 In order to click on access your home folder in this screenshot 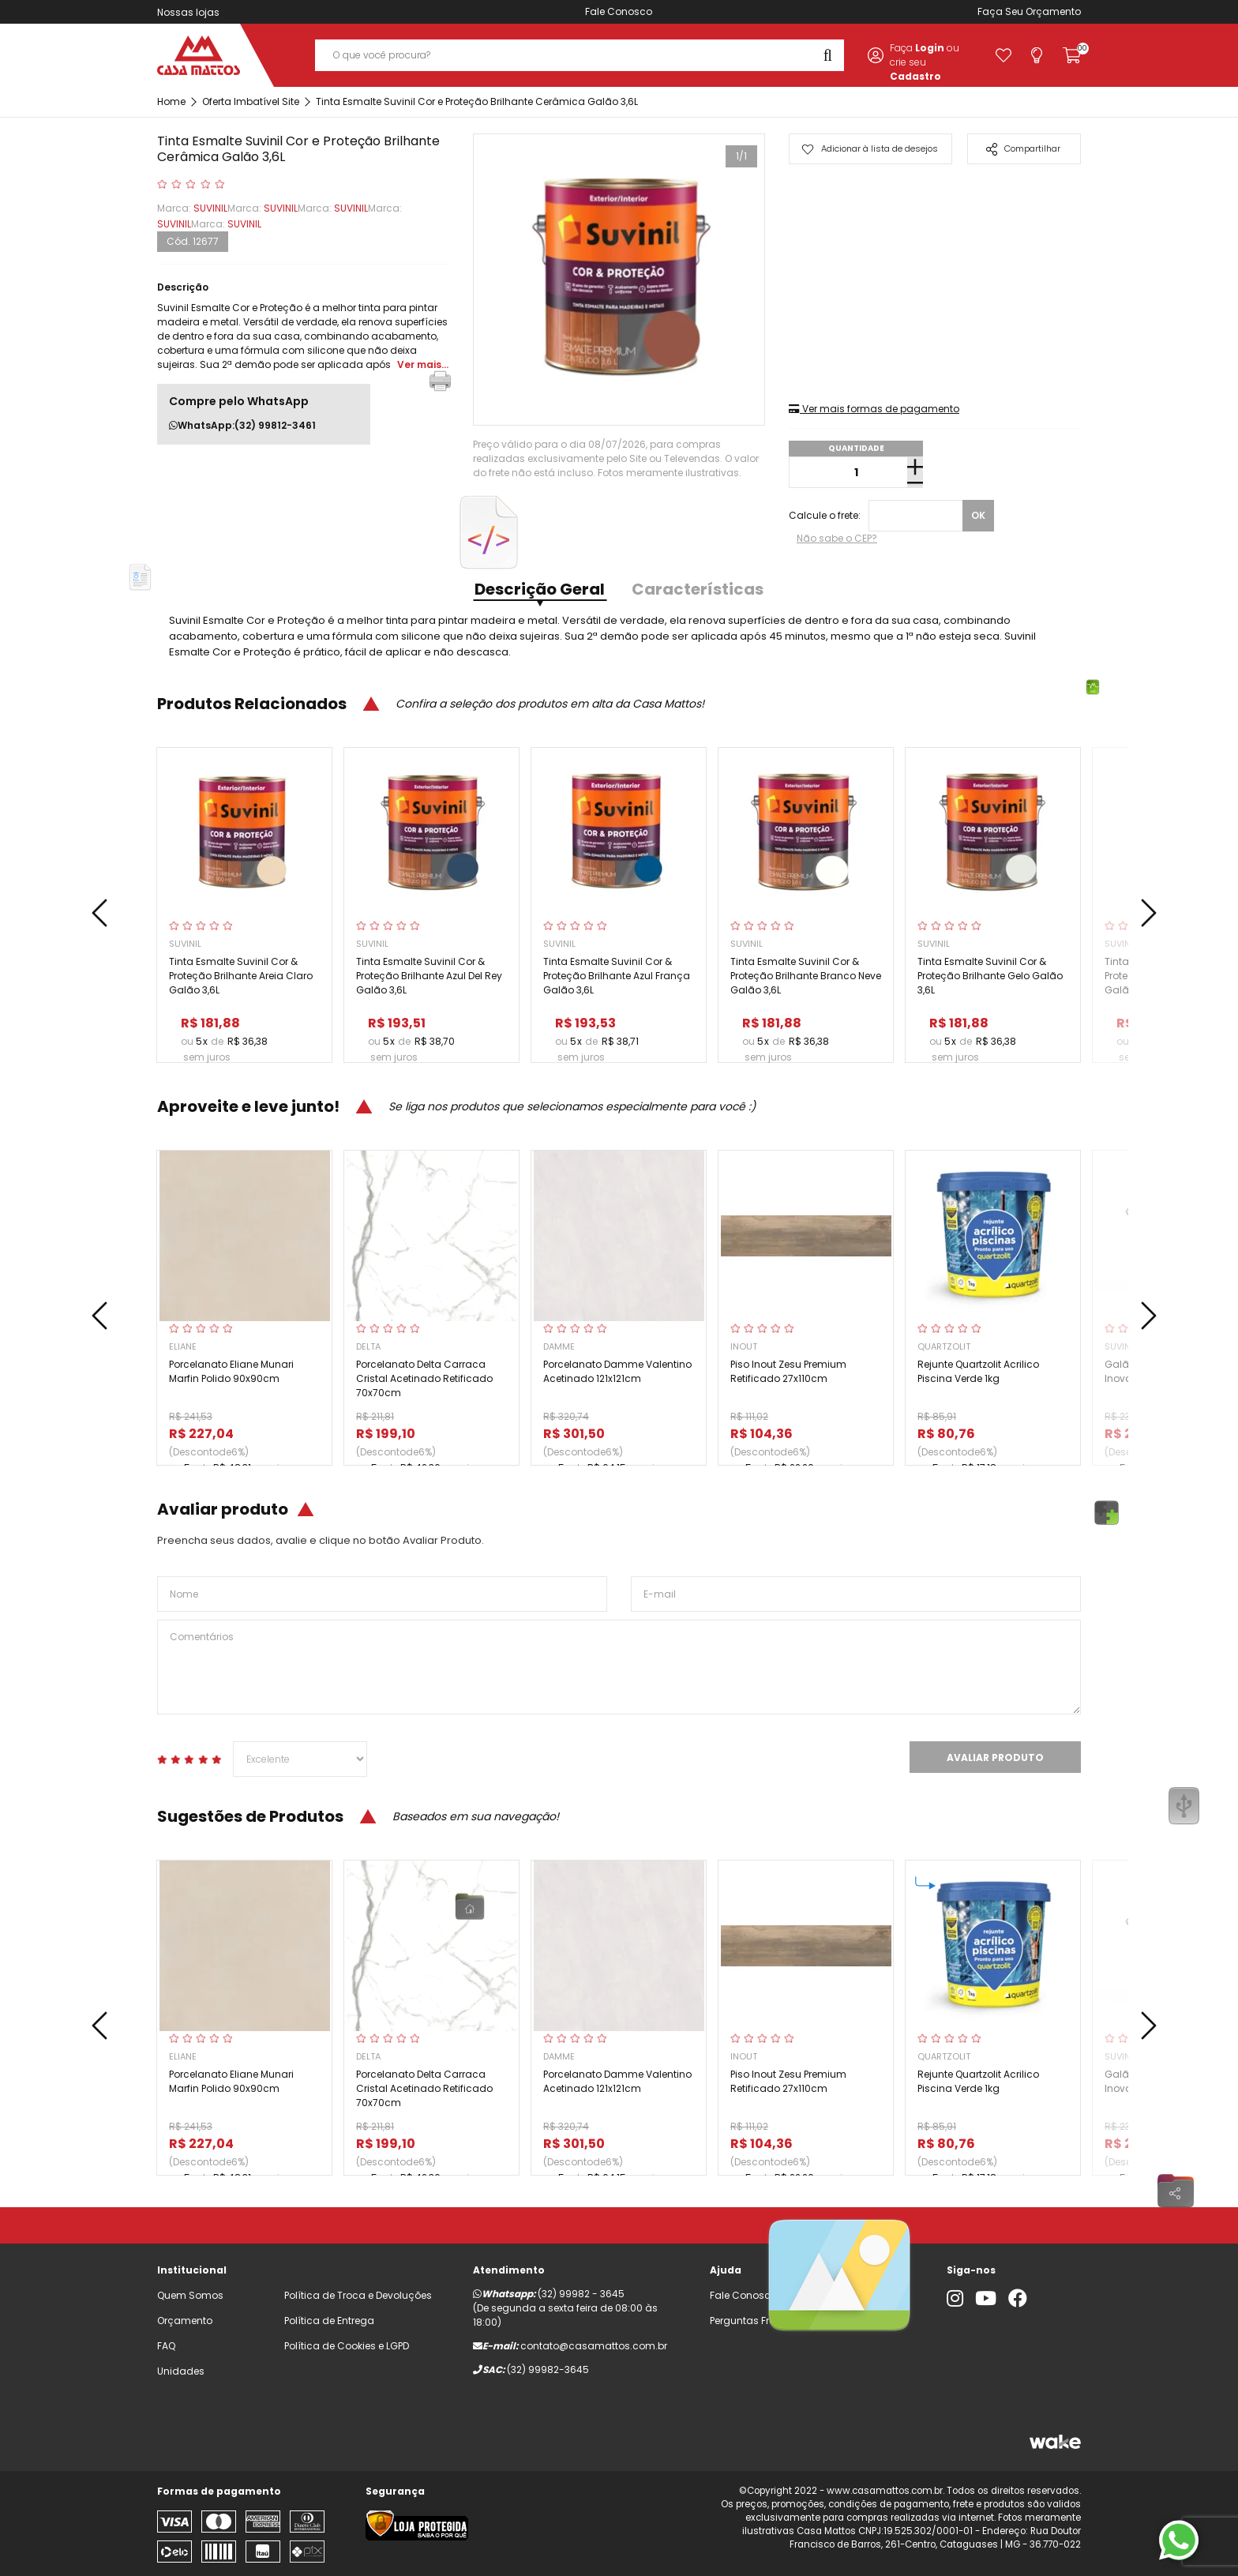, I will do `click(470, 1906)`.